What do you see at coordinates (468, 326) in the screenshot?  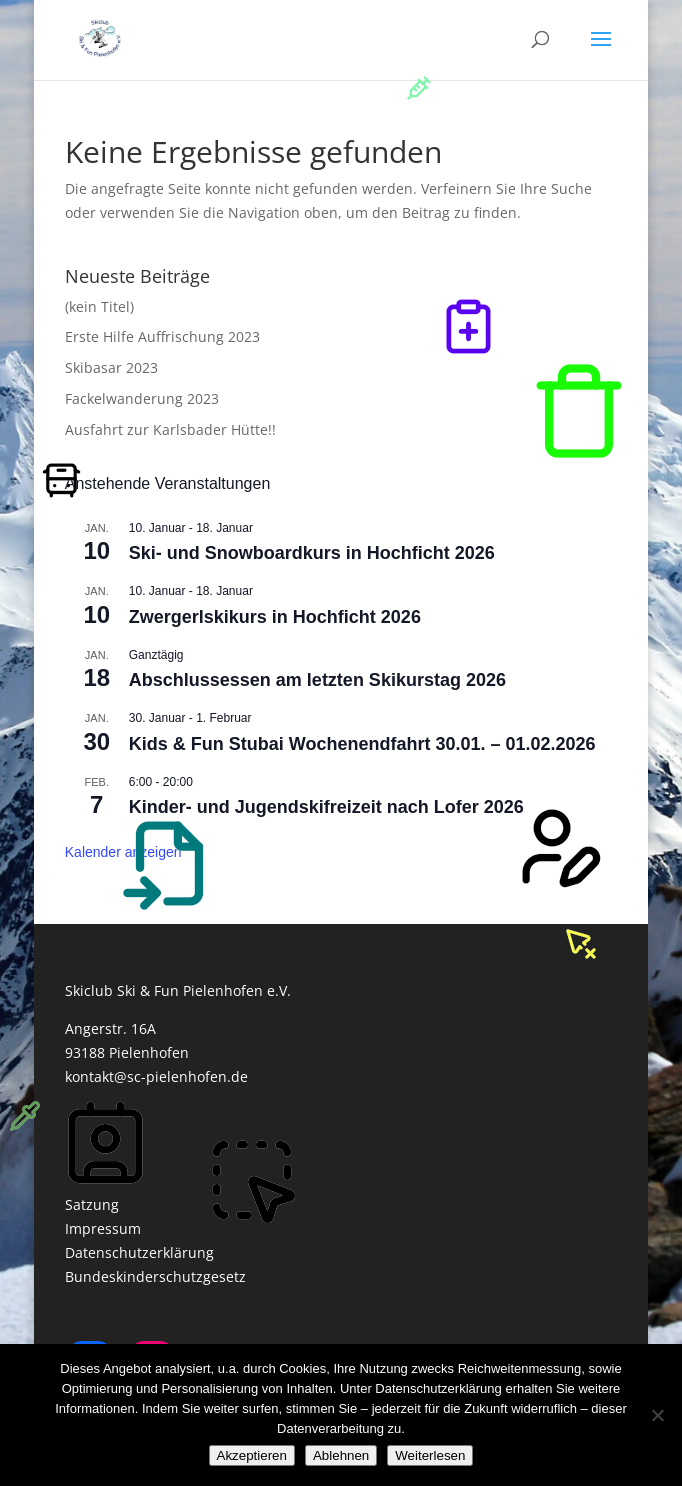 I see `add a new item to clipboard` at bounding box center [468, 326].